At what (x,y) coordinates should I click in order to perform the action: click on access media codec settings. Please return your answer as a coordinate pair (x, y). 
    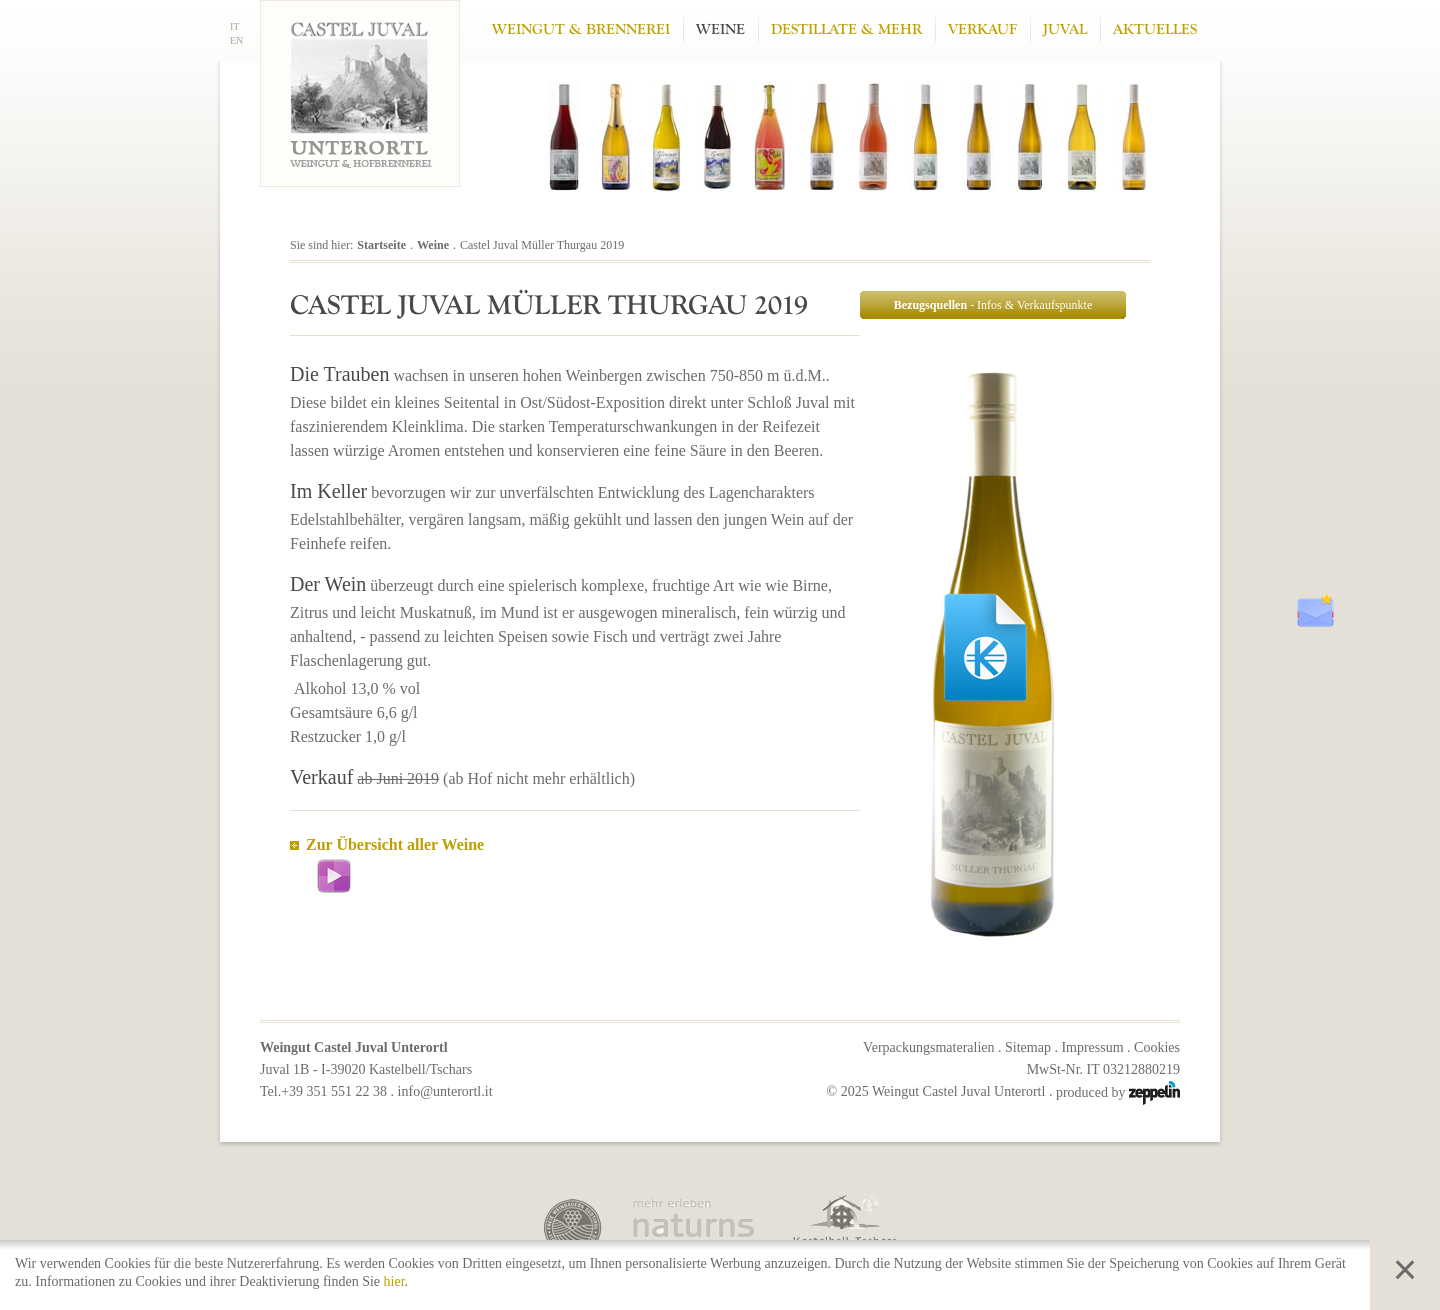
    Looking at the image, I should click on (334, 876).